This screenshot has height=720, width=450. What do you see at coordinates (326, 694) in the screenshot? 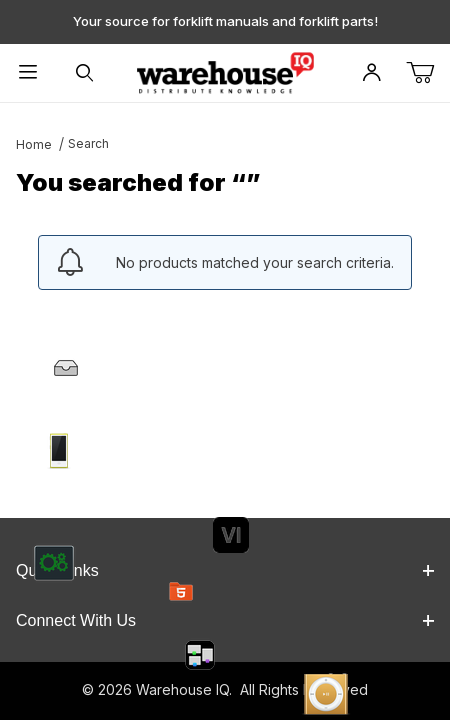
I see `iPod shuffle device in orange` at bounding box center [326, 694].